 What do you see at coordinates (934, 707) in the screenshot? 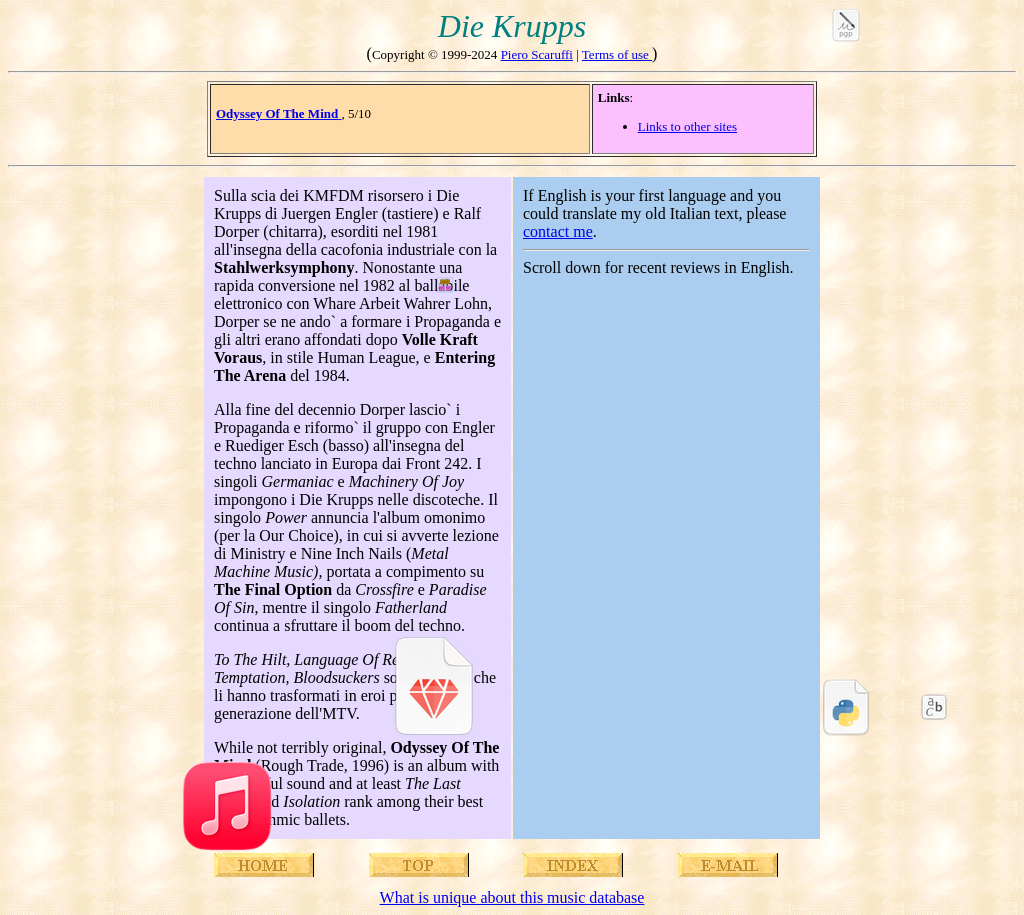
I see `access font and typography settings` at bounding box center [934, 707].